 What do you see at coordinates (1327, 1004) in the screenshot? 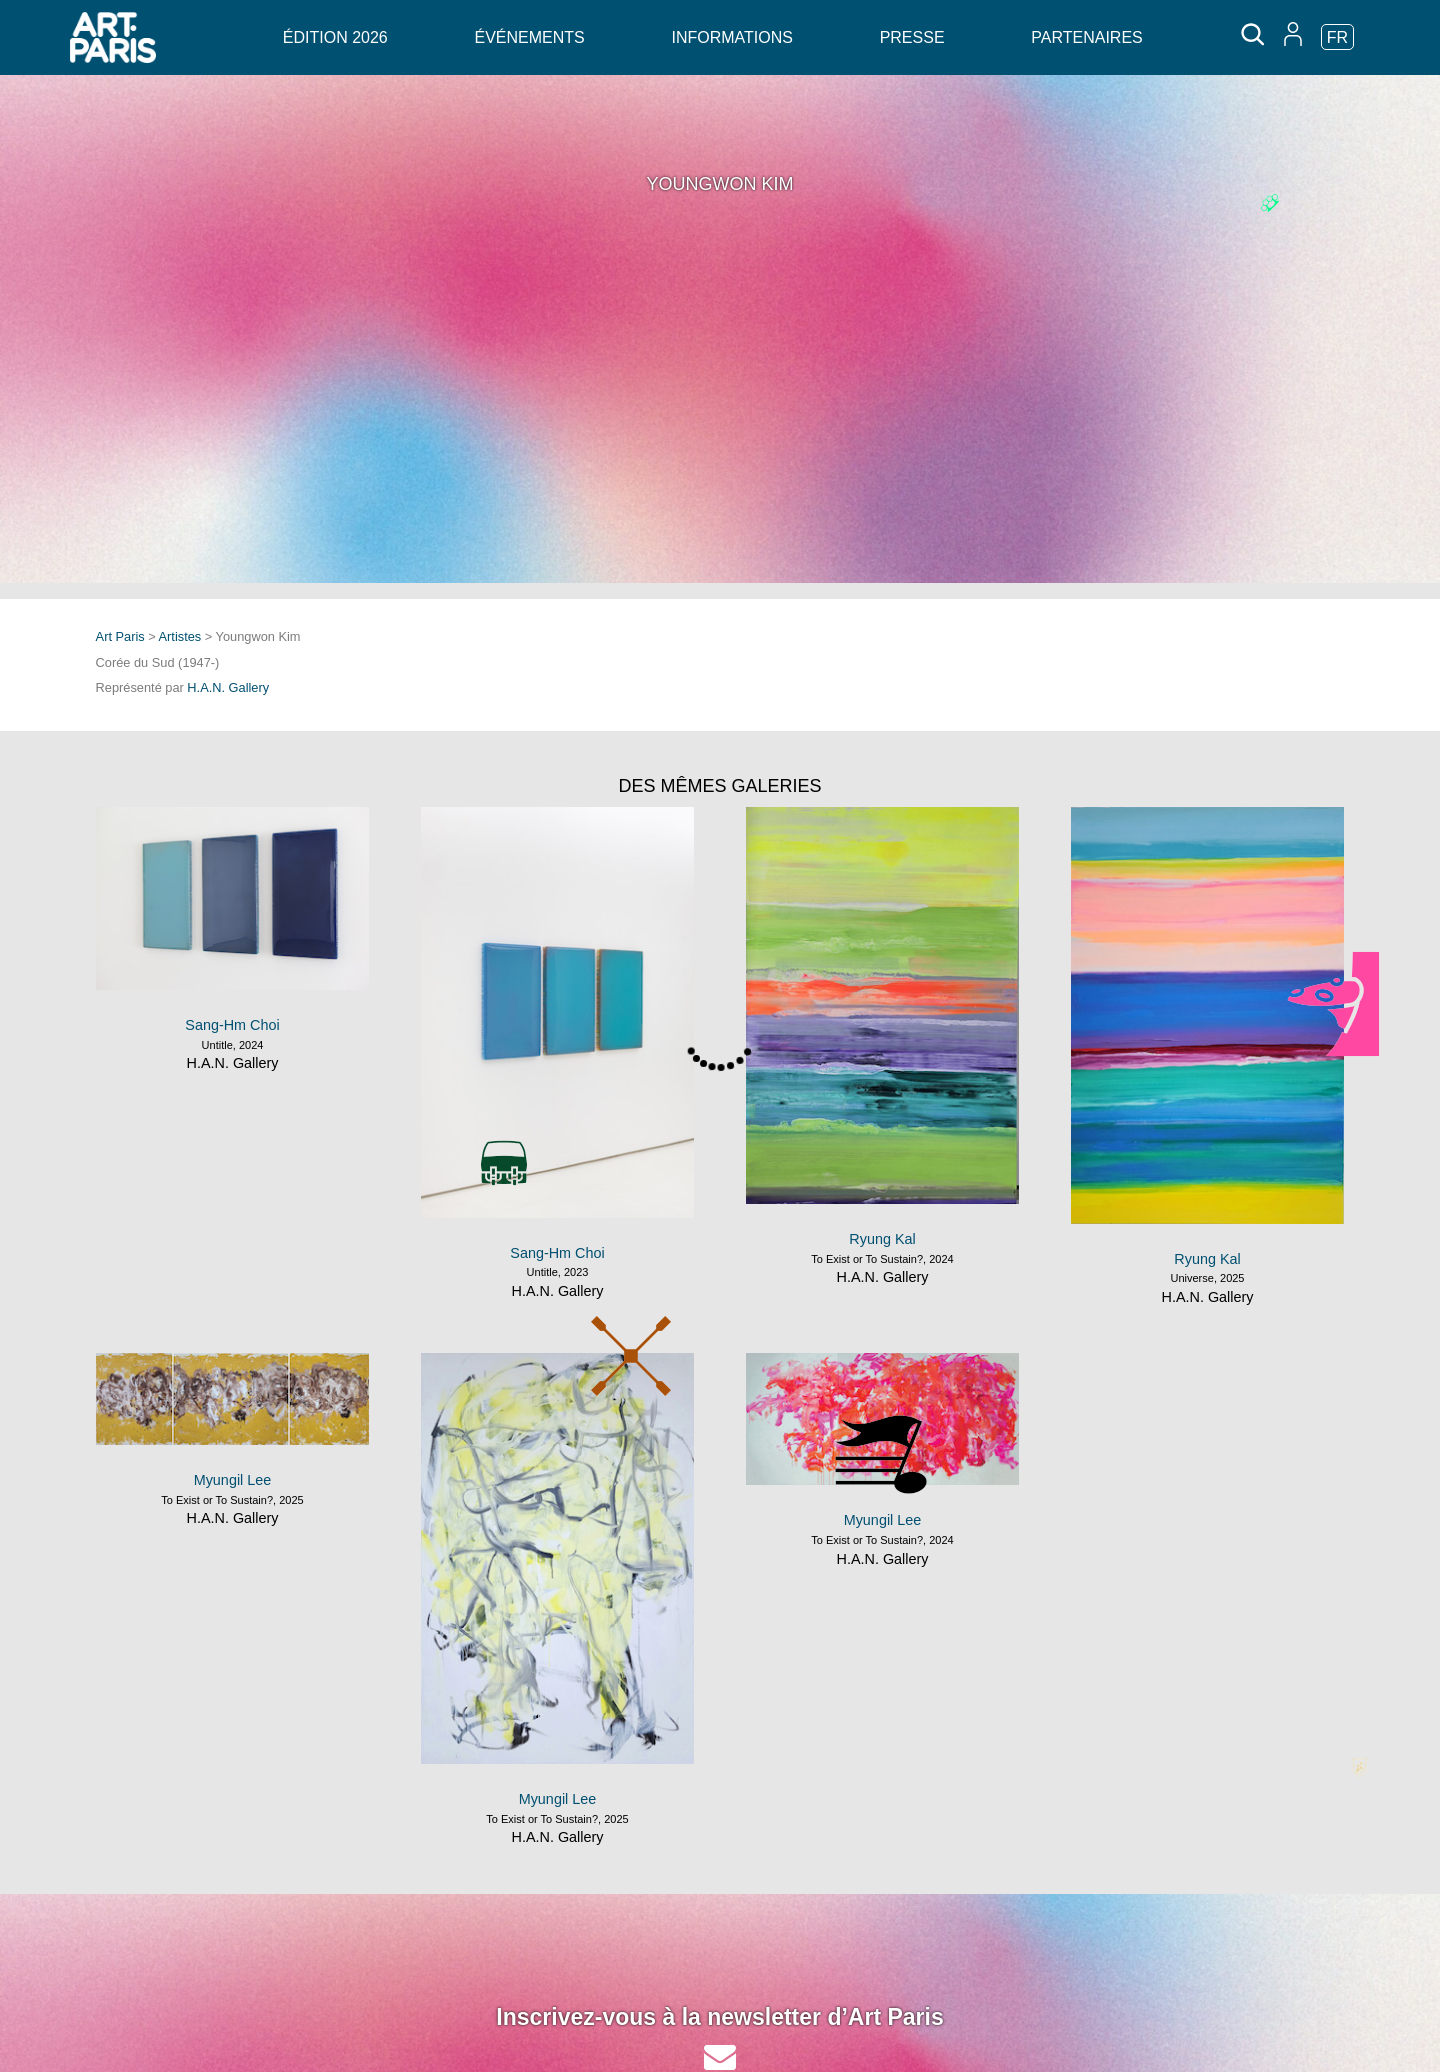
I see `indicates a foraging or mushroom gathering activity` at bounding box center [1327, 1004].